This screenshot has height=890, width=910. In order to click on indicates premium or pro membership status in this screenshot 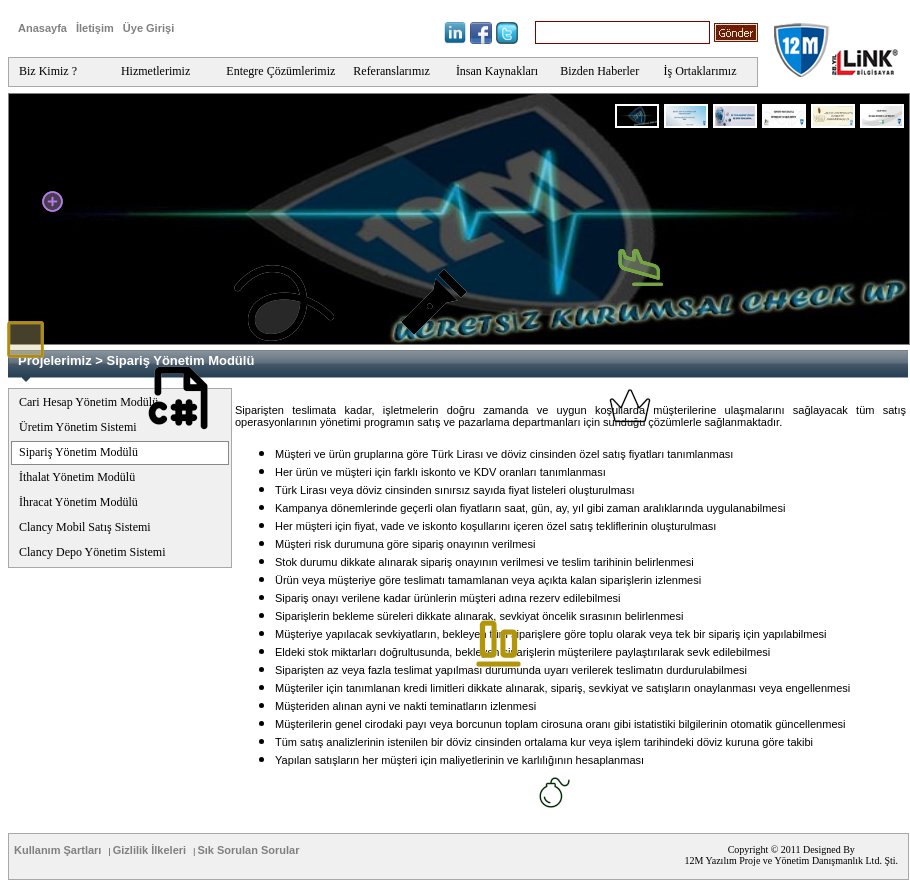, I will do `click(630, 408)`.